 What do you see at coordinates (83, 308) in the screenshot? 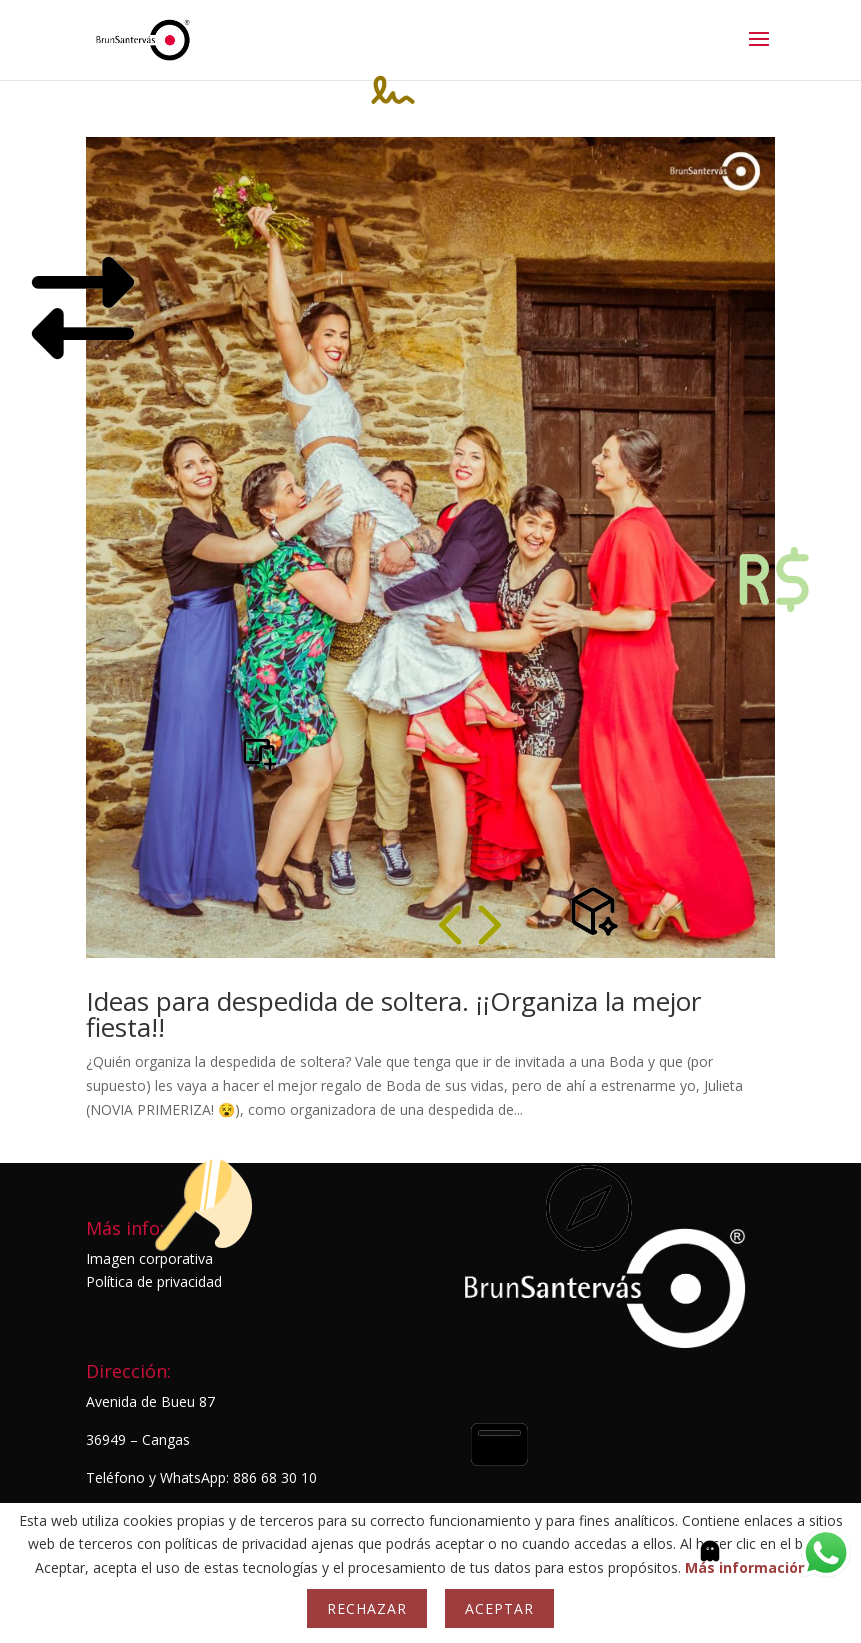
I see `swap or exchange items` at bounding box center [83, 308].